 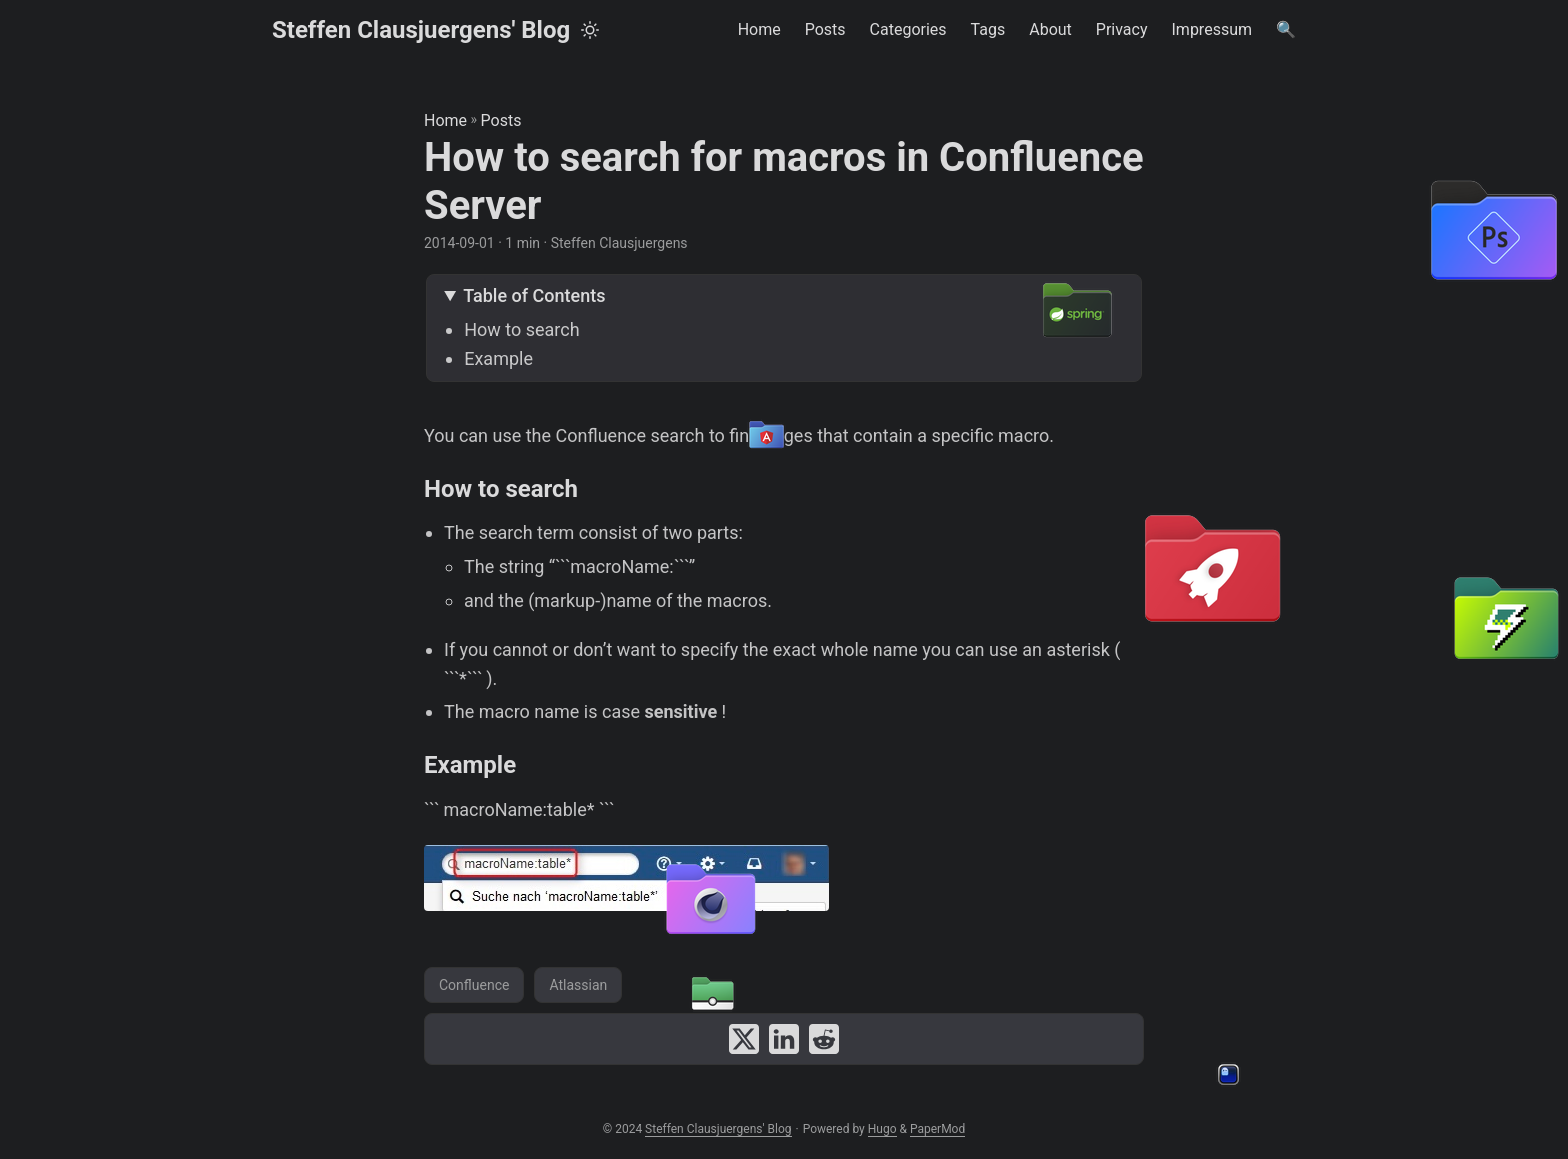 What do you see at coordinates (1493, 233) in the screenshot?
I see `open folder containing adobe photoshop express files` at bounding box center [1493, 233].